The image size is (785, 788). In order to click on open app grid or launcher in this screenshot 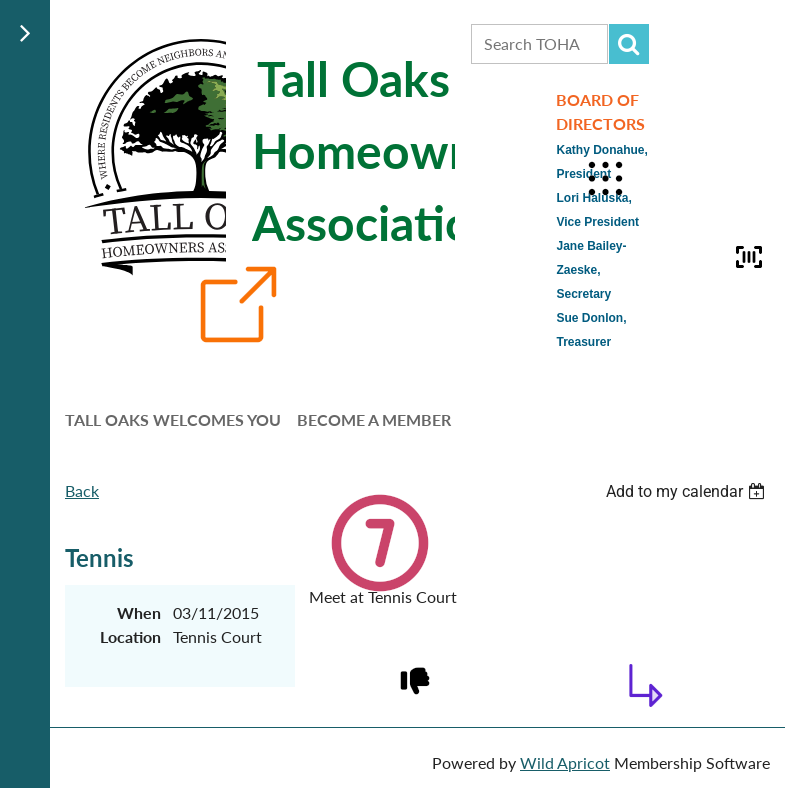, I will do `click(605, 178)`.